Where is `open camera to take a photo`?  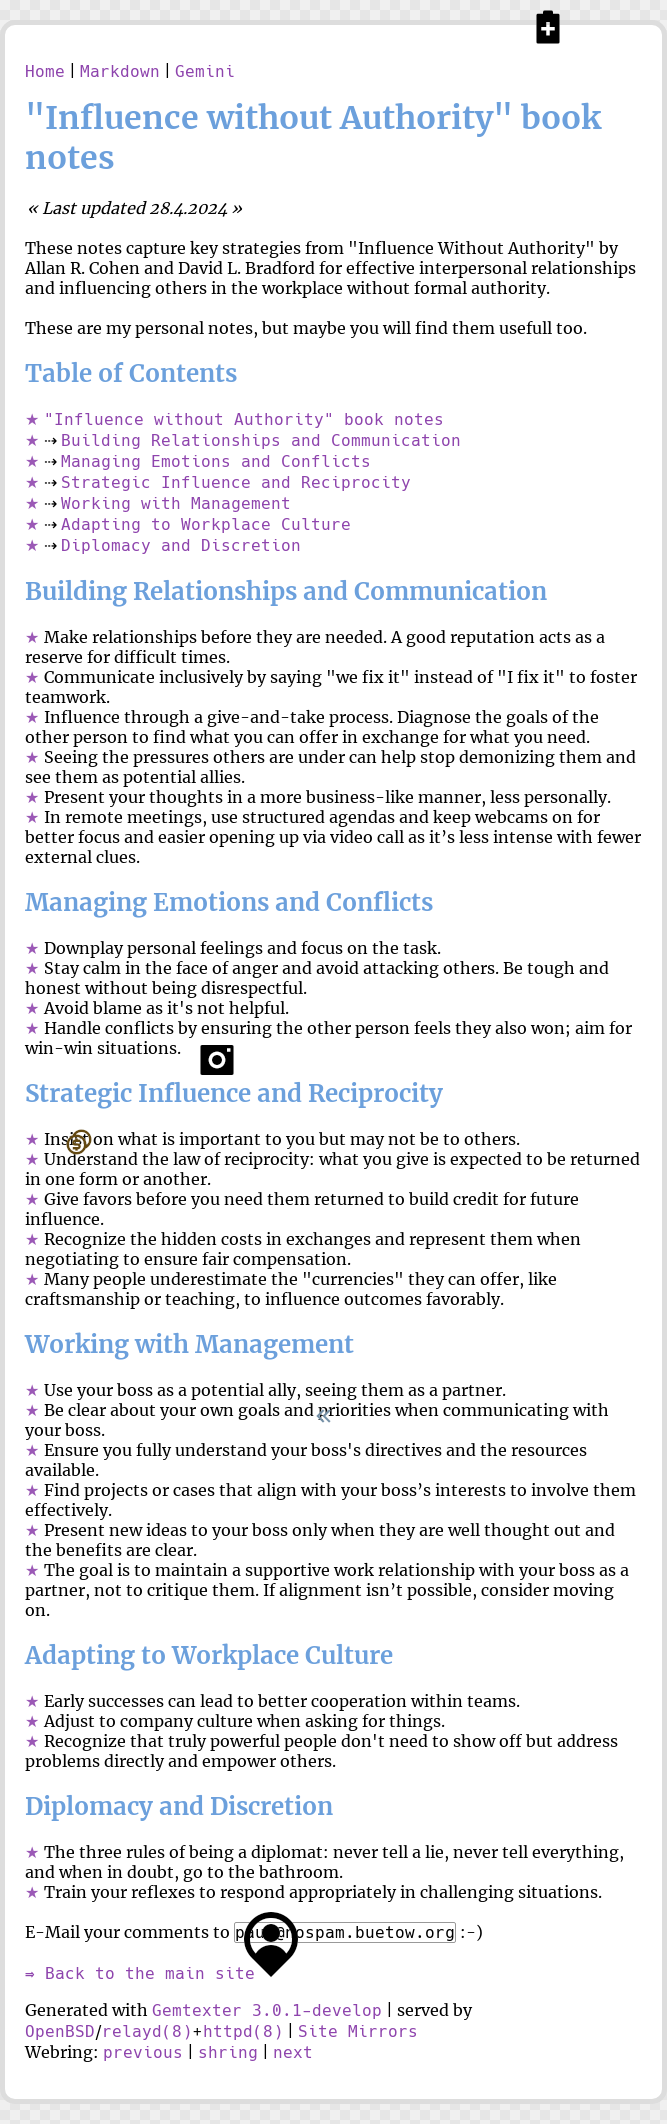 open camera to take a photo is located at coordinates (217, 1060).